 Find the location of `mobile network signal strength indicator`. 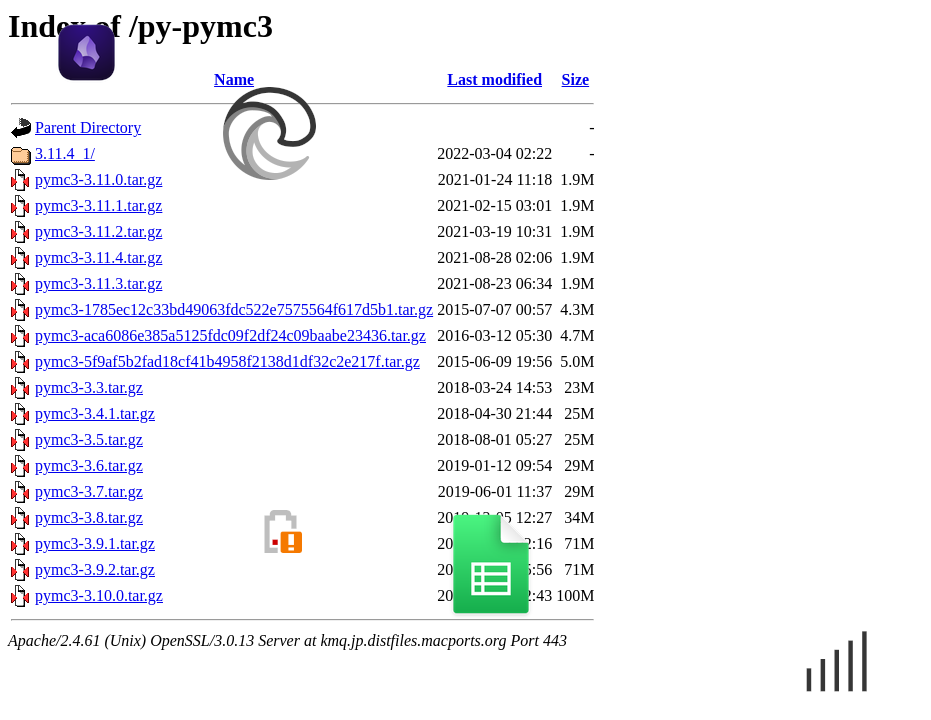

mobile network signal strength indicator is located at coordinates (839, 659).